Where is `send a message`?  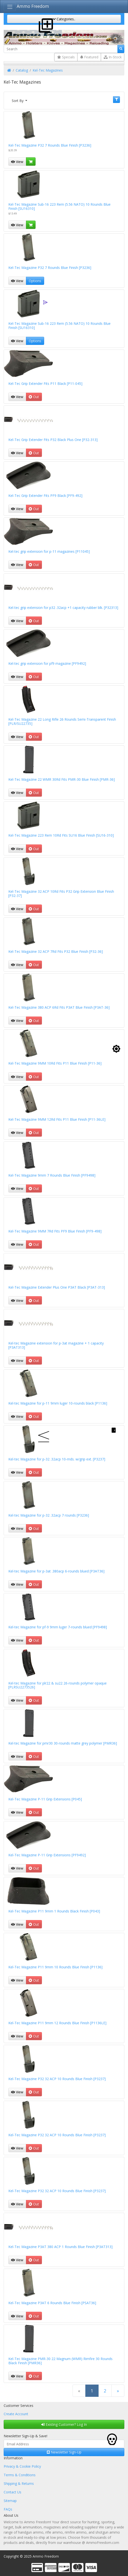
send a message is located at coordinates (45, 302).